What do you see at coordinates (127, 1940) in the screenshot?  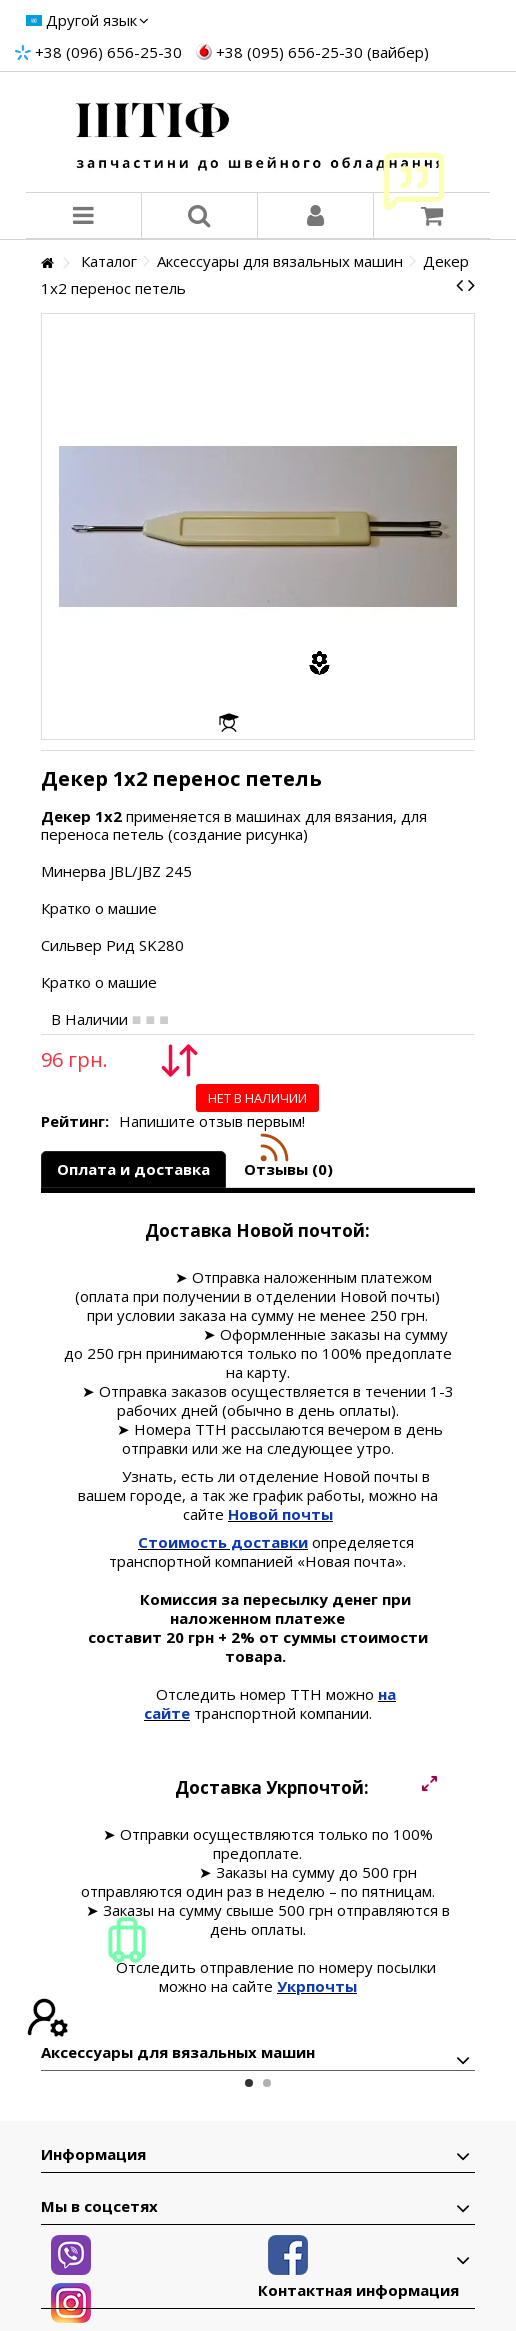 I see `access travel or trip information` at bounding box center [127, 1940].